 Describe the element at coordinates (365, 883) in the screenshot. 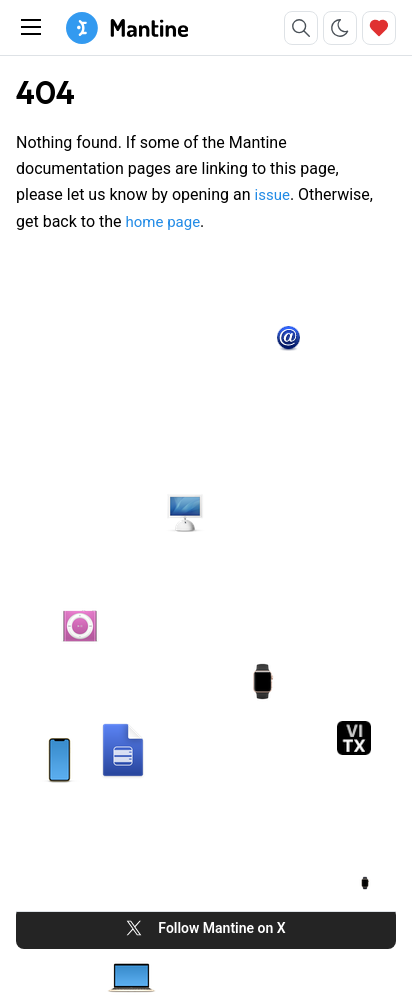

I see `apple watch series 9 device icon` at that location.